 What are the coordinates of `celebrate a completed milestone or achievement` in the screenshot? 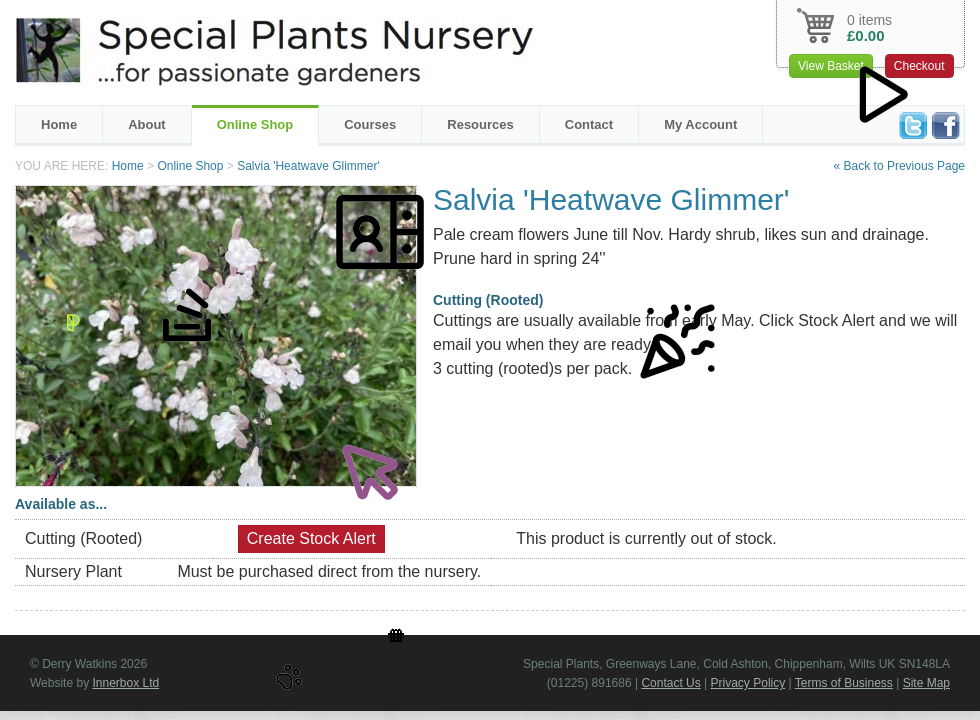 It's located at (677, 341).